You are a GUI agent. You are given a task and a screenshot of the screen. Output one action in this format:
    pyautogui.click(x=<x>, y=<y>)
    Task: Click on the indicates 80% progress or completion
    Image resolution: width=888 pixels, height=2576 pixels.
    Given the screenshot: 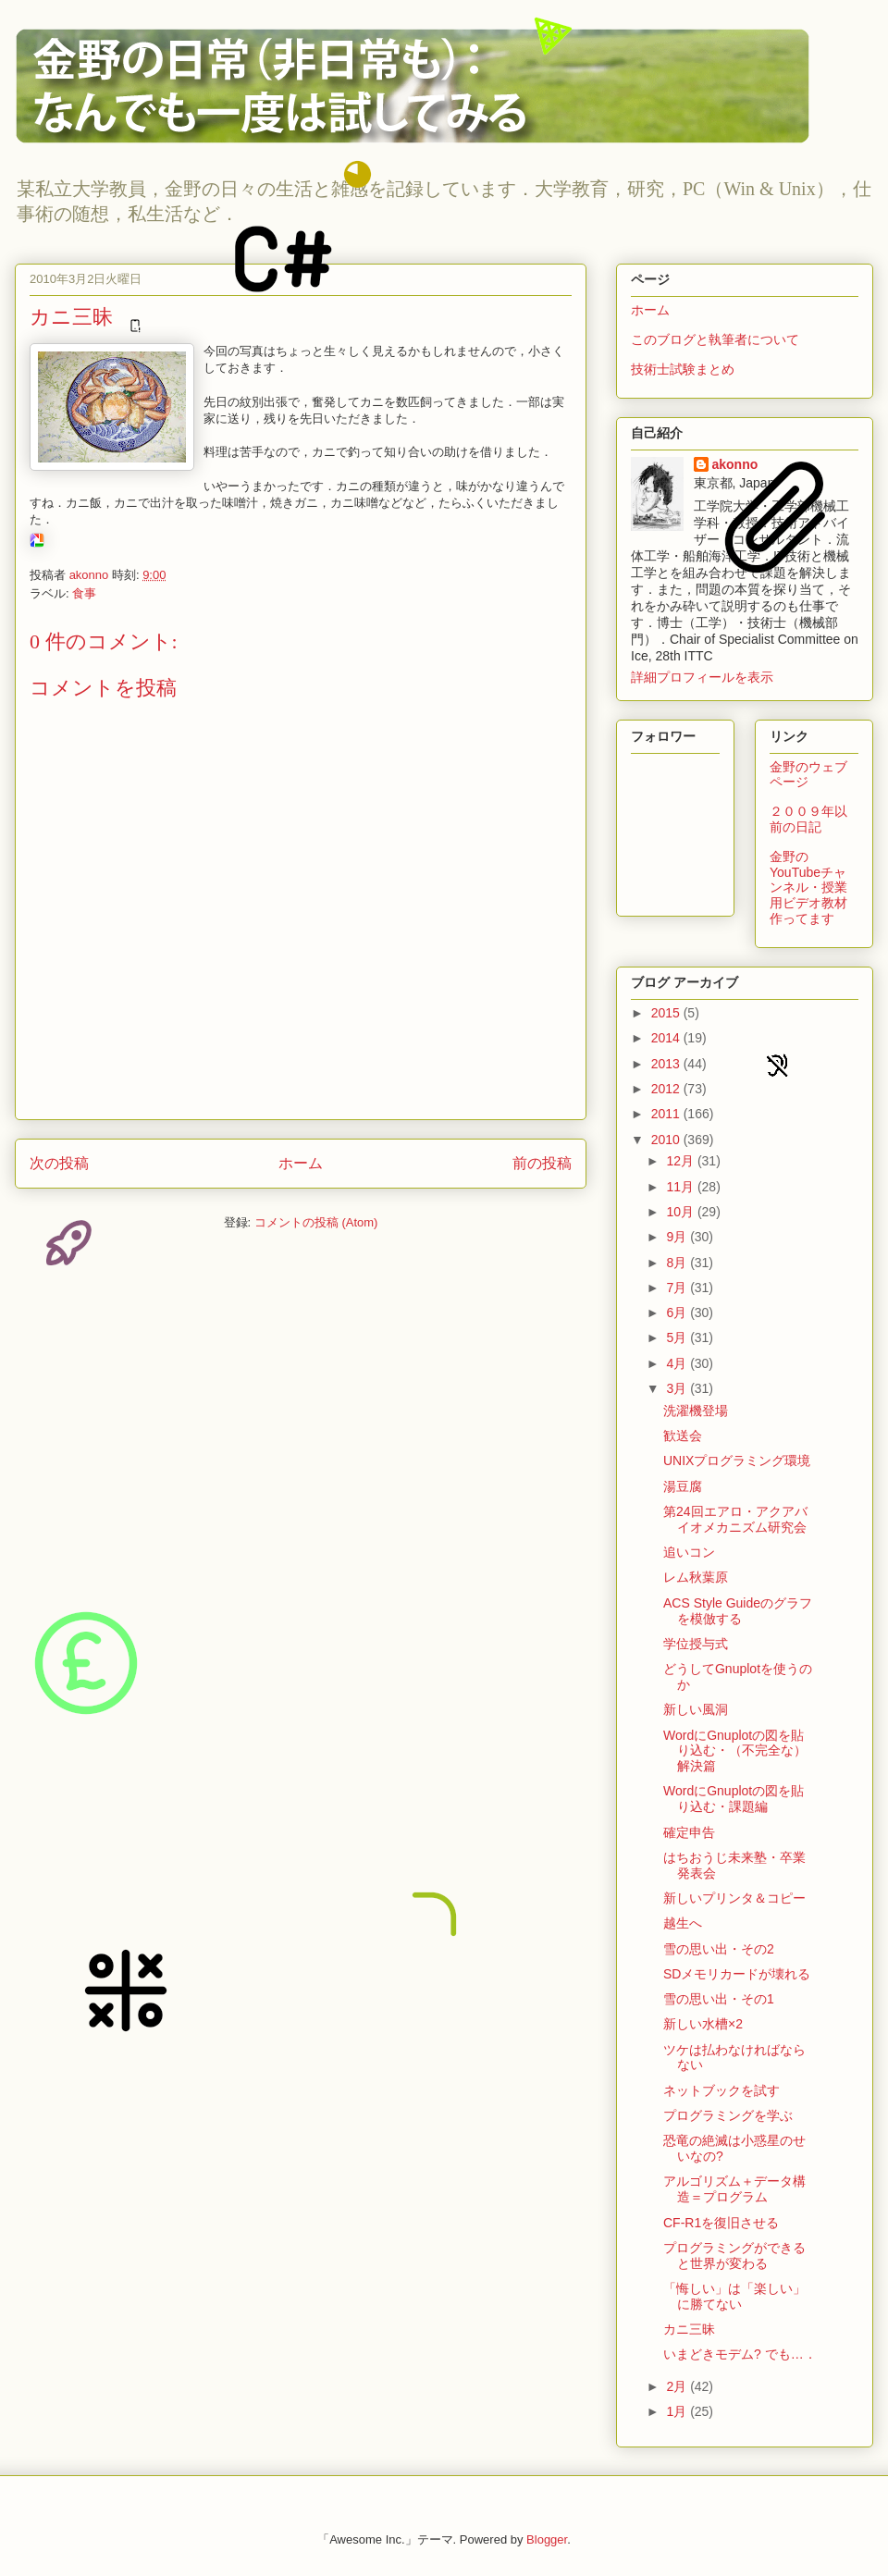 What is the action you would take?
    pyautogui.click(x=357, y=174)
    